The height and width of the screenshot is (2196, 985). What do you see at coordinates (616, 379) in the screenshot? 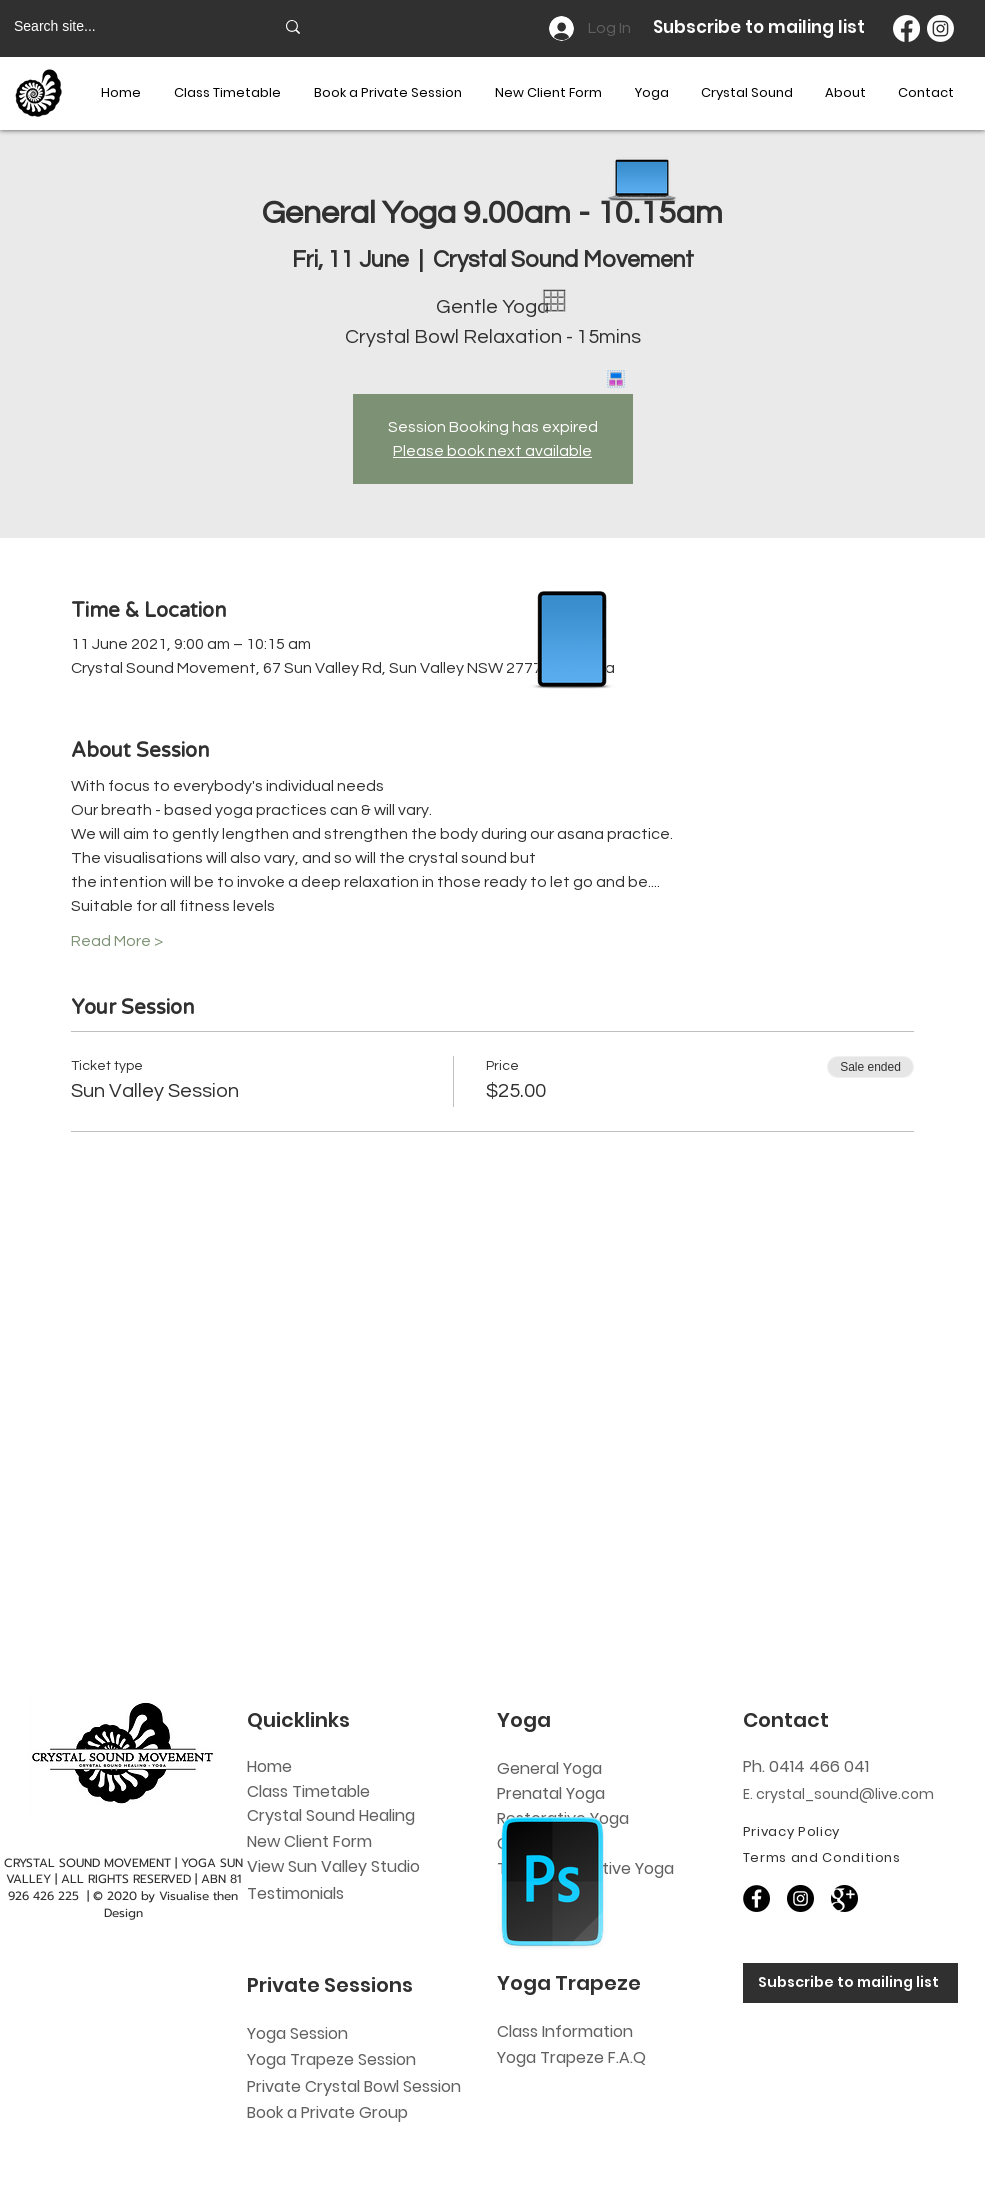
I see `select all items in the current view` at bounding box center [616, 379].